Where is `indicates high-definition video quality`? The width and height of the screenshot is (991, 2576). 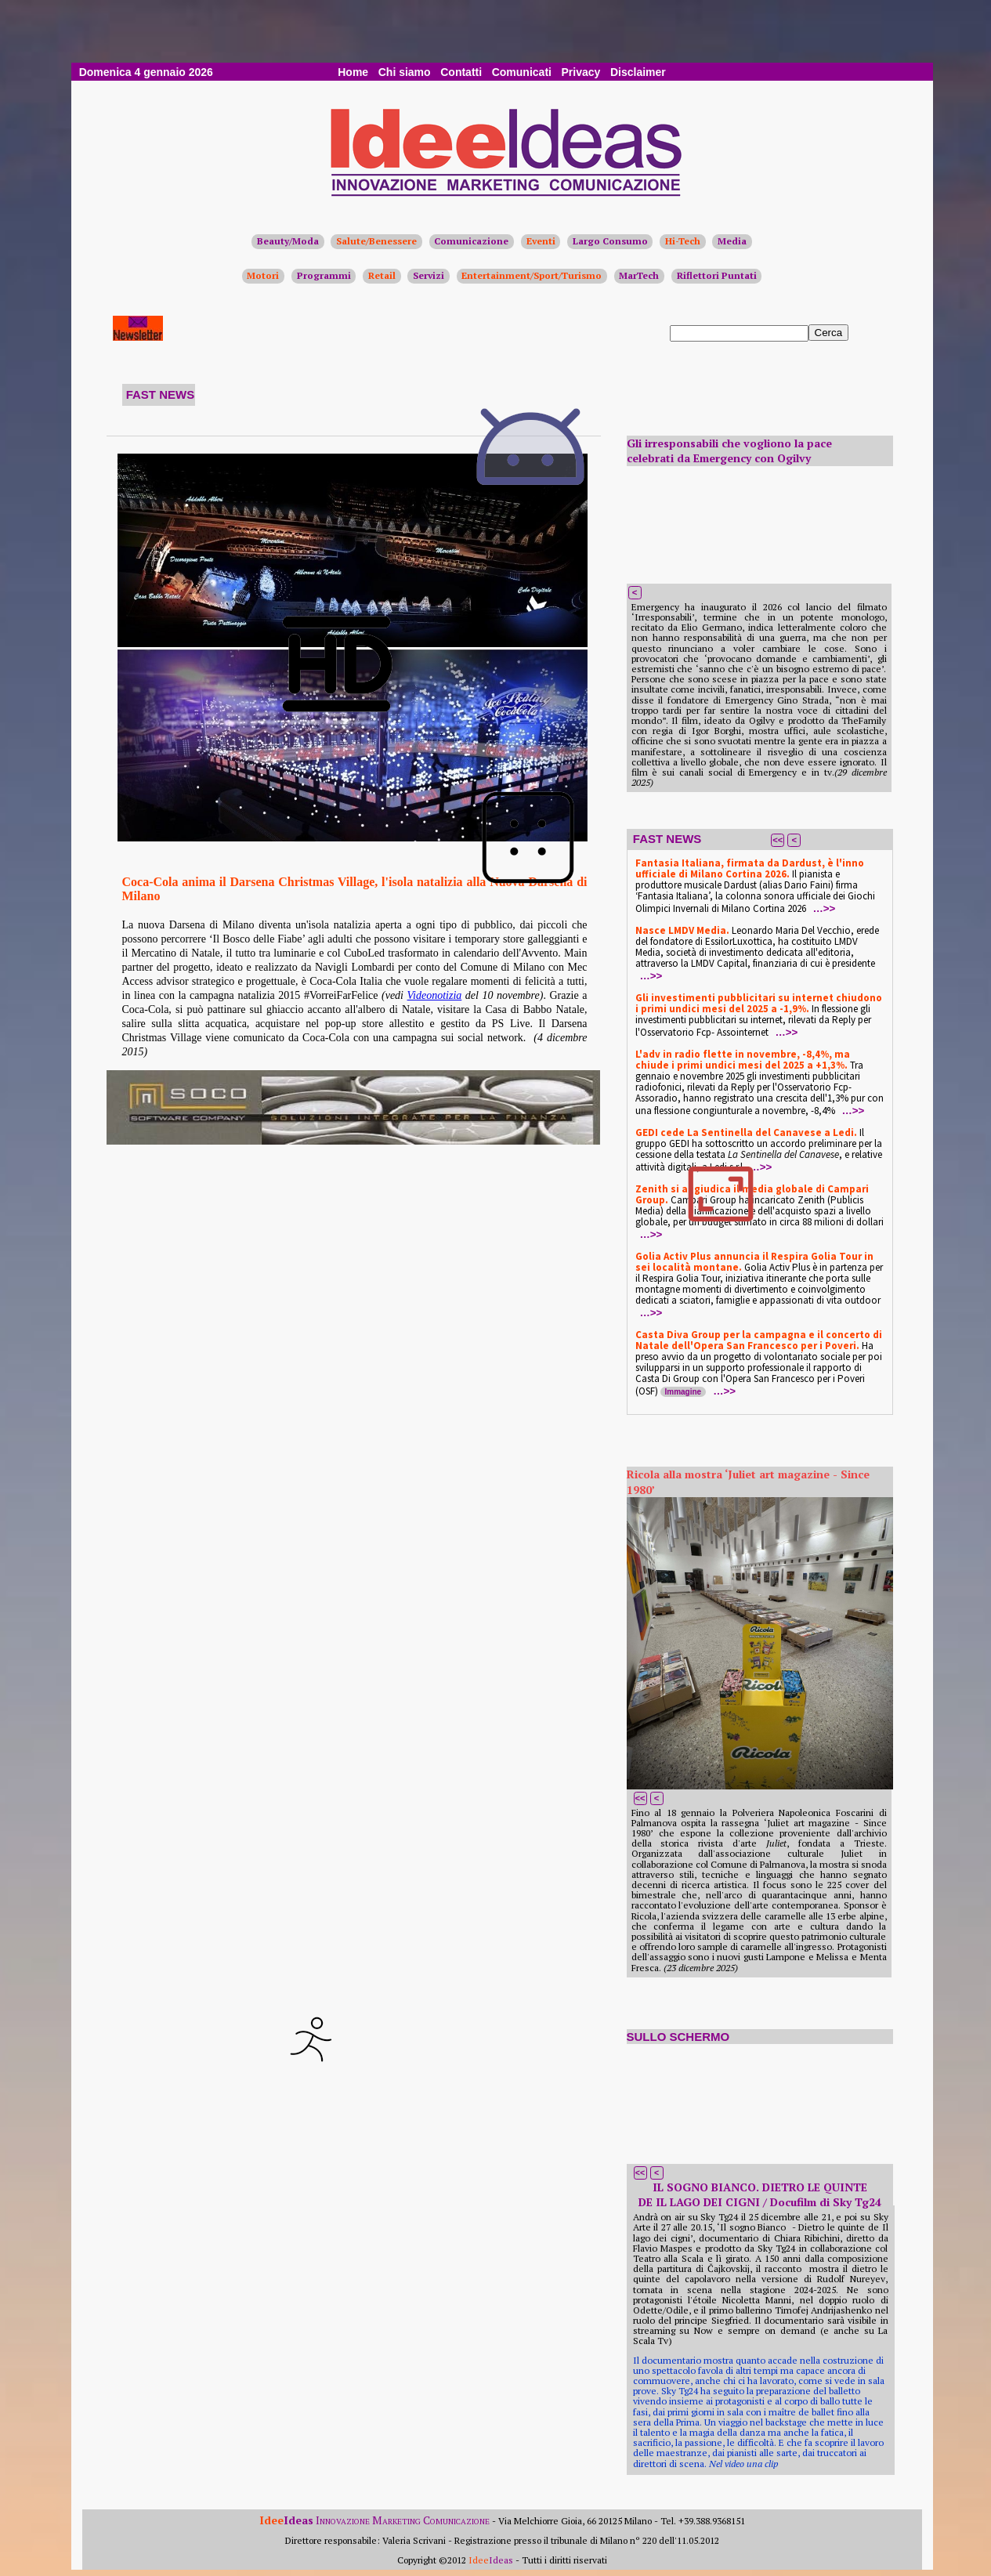
indicates high-definition video quality is located at coordinates (336, 664).